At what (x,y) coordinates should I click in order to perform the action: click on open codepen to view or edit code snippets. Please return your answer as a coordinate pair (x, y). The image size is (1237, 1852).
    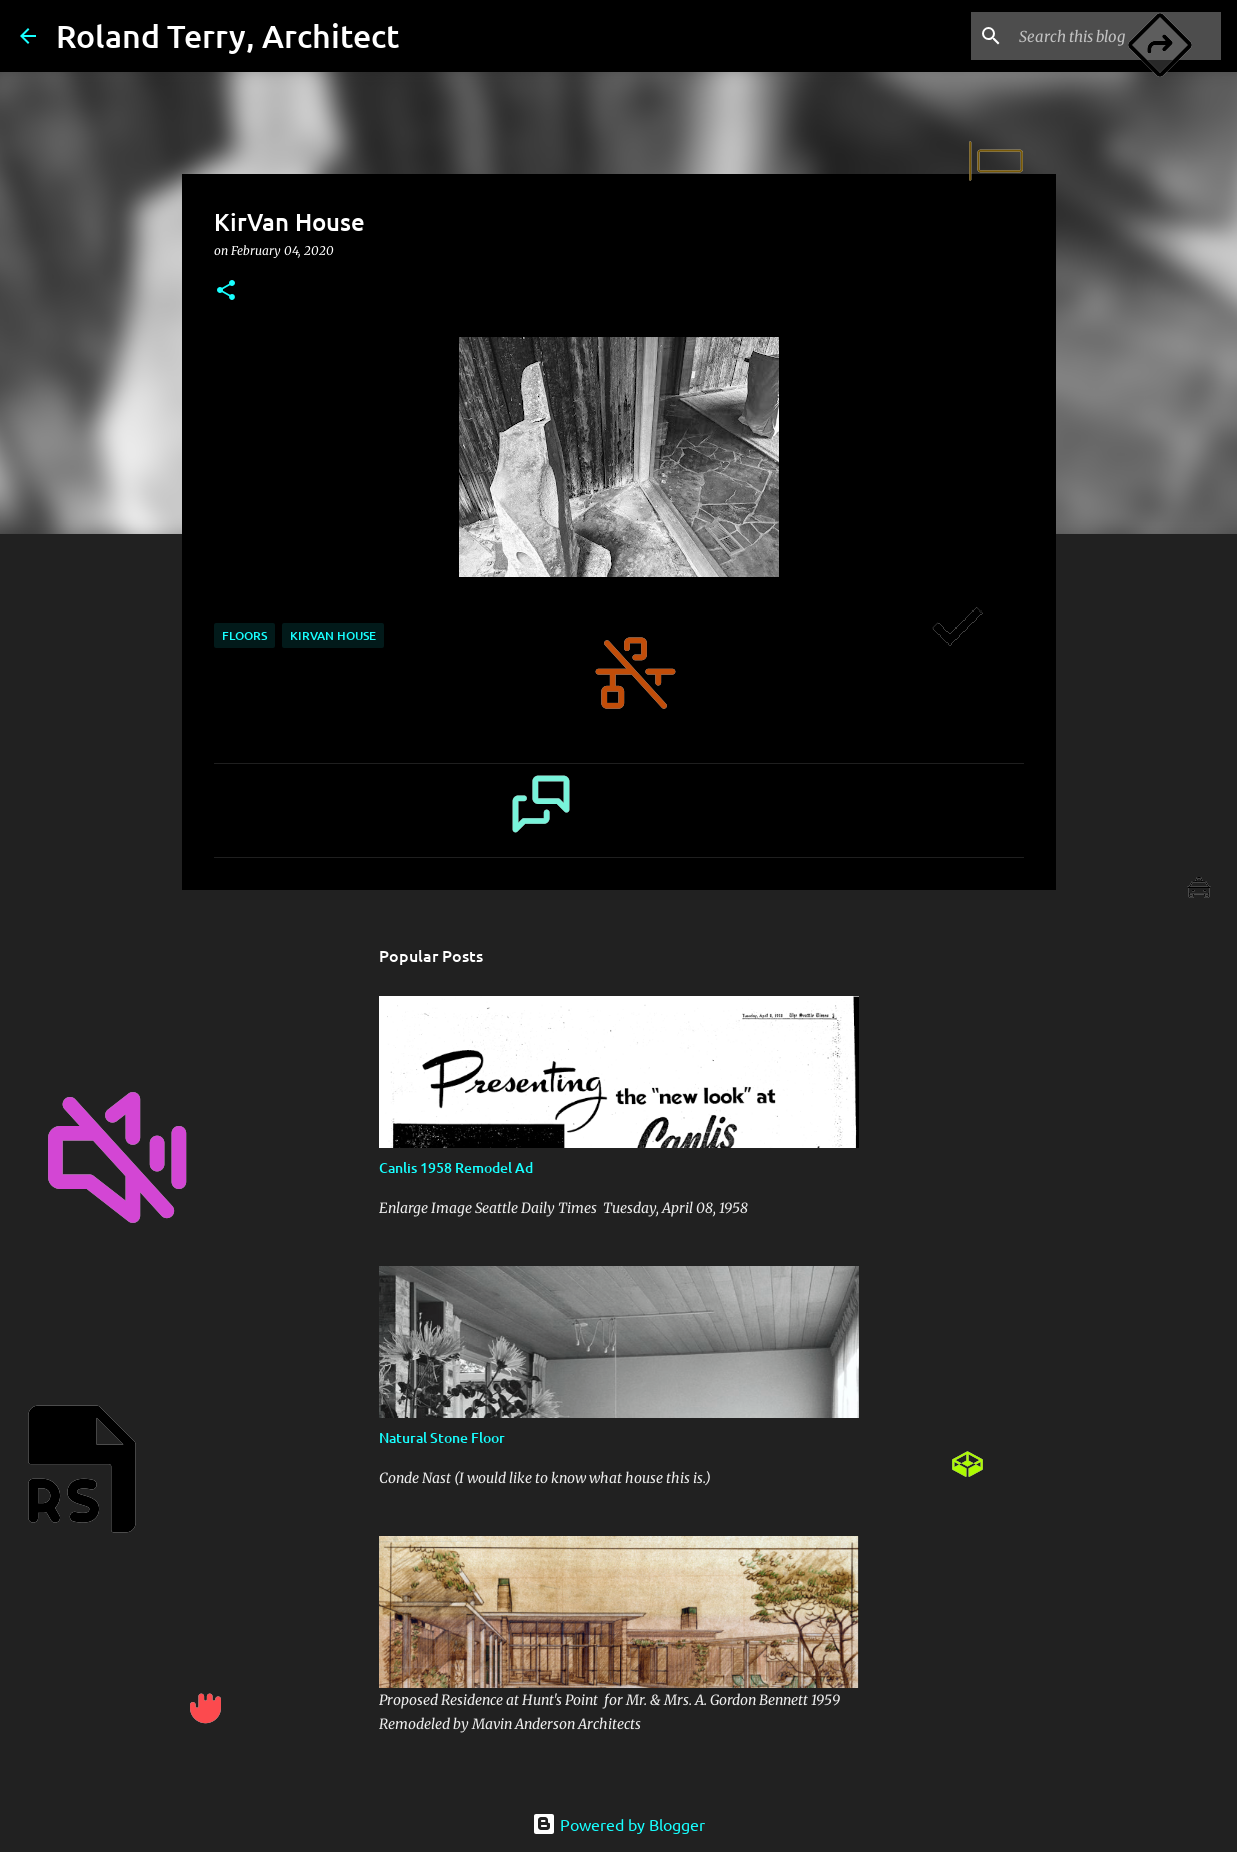
    Looking at the image, I should click on (967, 1464).